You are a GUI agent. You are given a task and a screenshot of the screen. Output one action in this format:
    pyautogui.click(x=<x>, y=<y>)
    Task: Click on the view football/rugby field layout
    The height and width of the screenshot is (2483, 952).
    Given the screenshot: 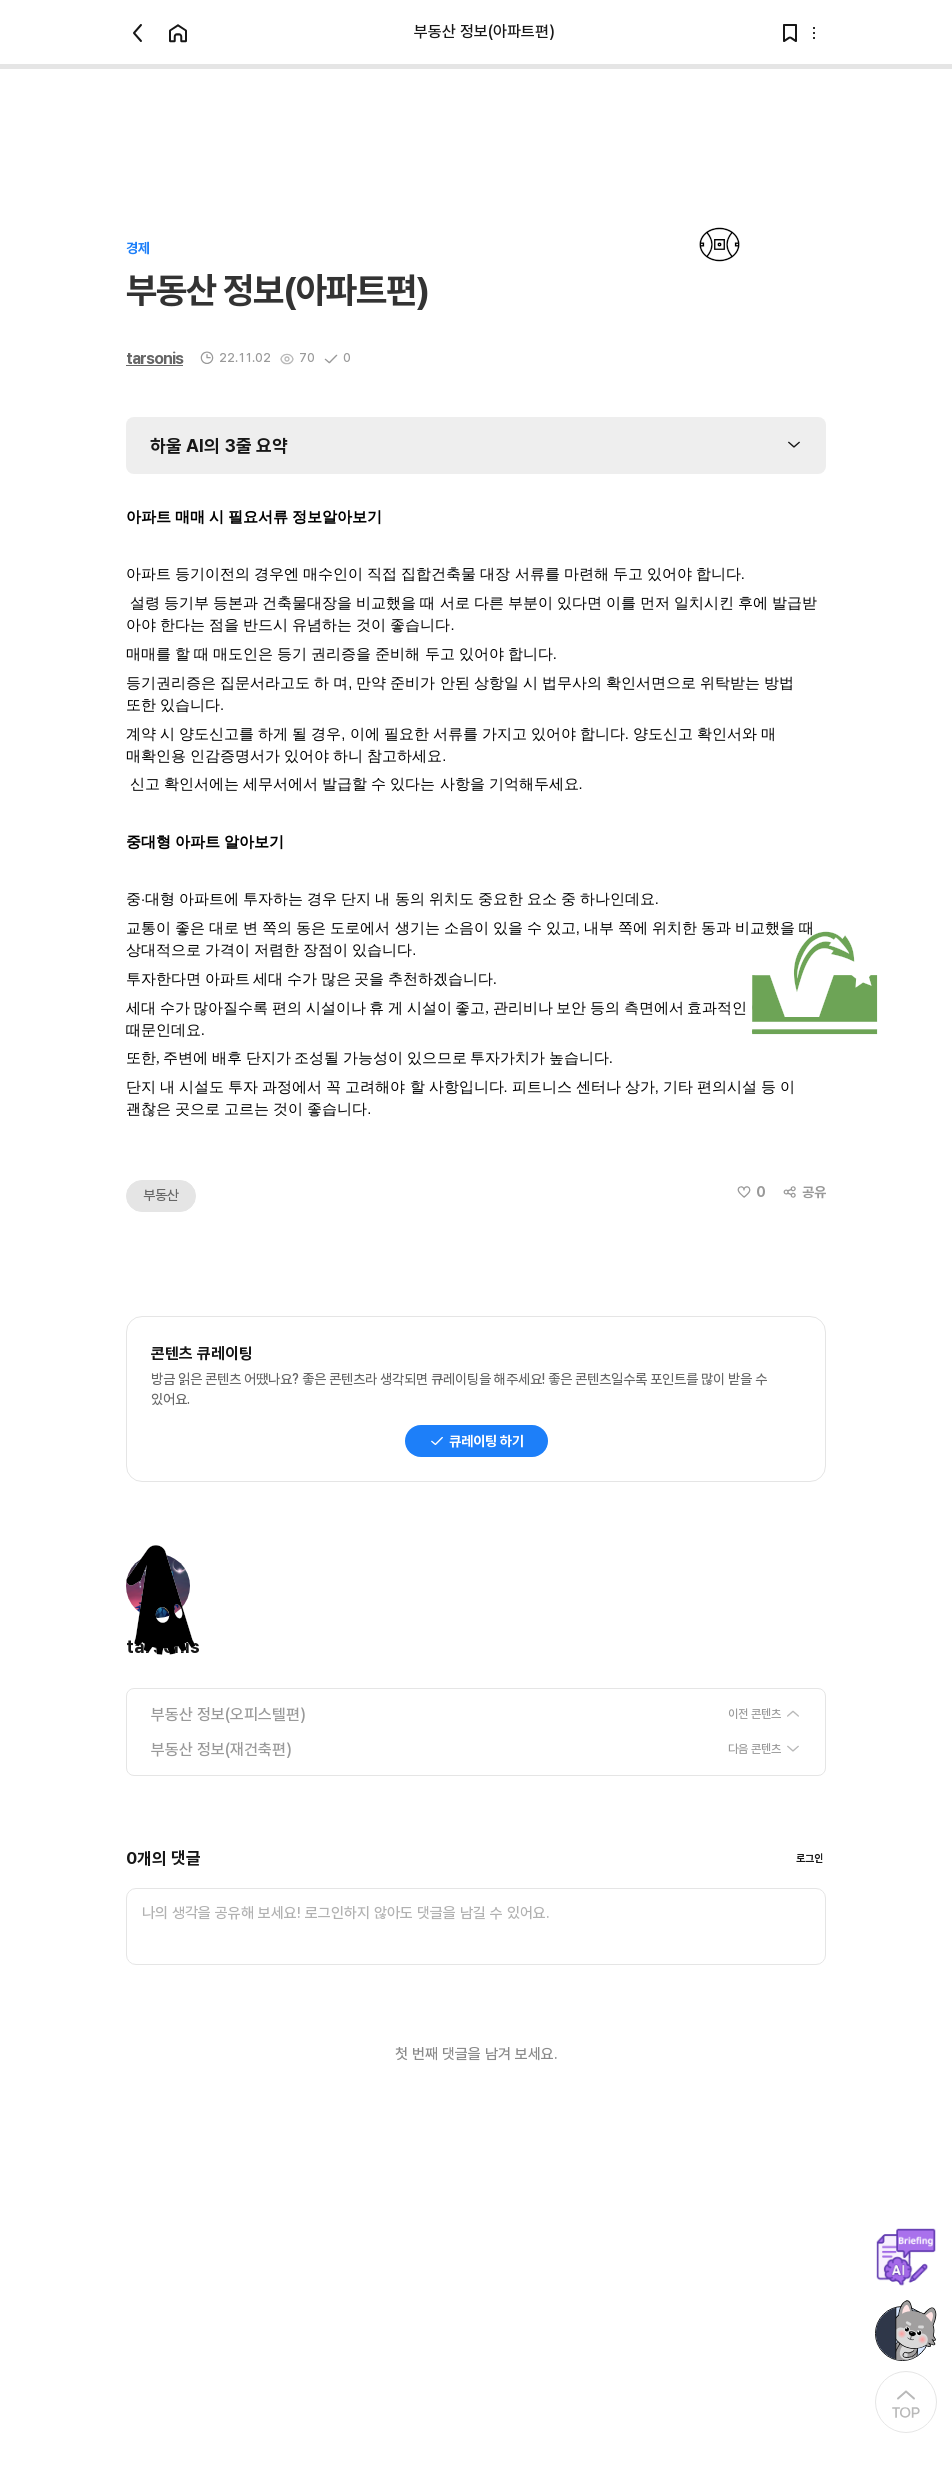 What is the action you would take?
    pyautogui.click(x=719, y=244)
    